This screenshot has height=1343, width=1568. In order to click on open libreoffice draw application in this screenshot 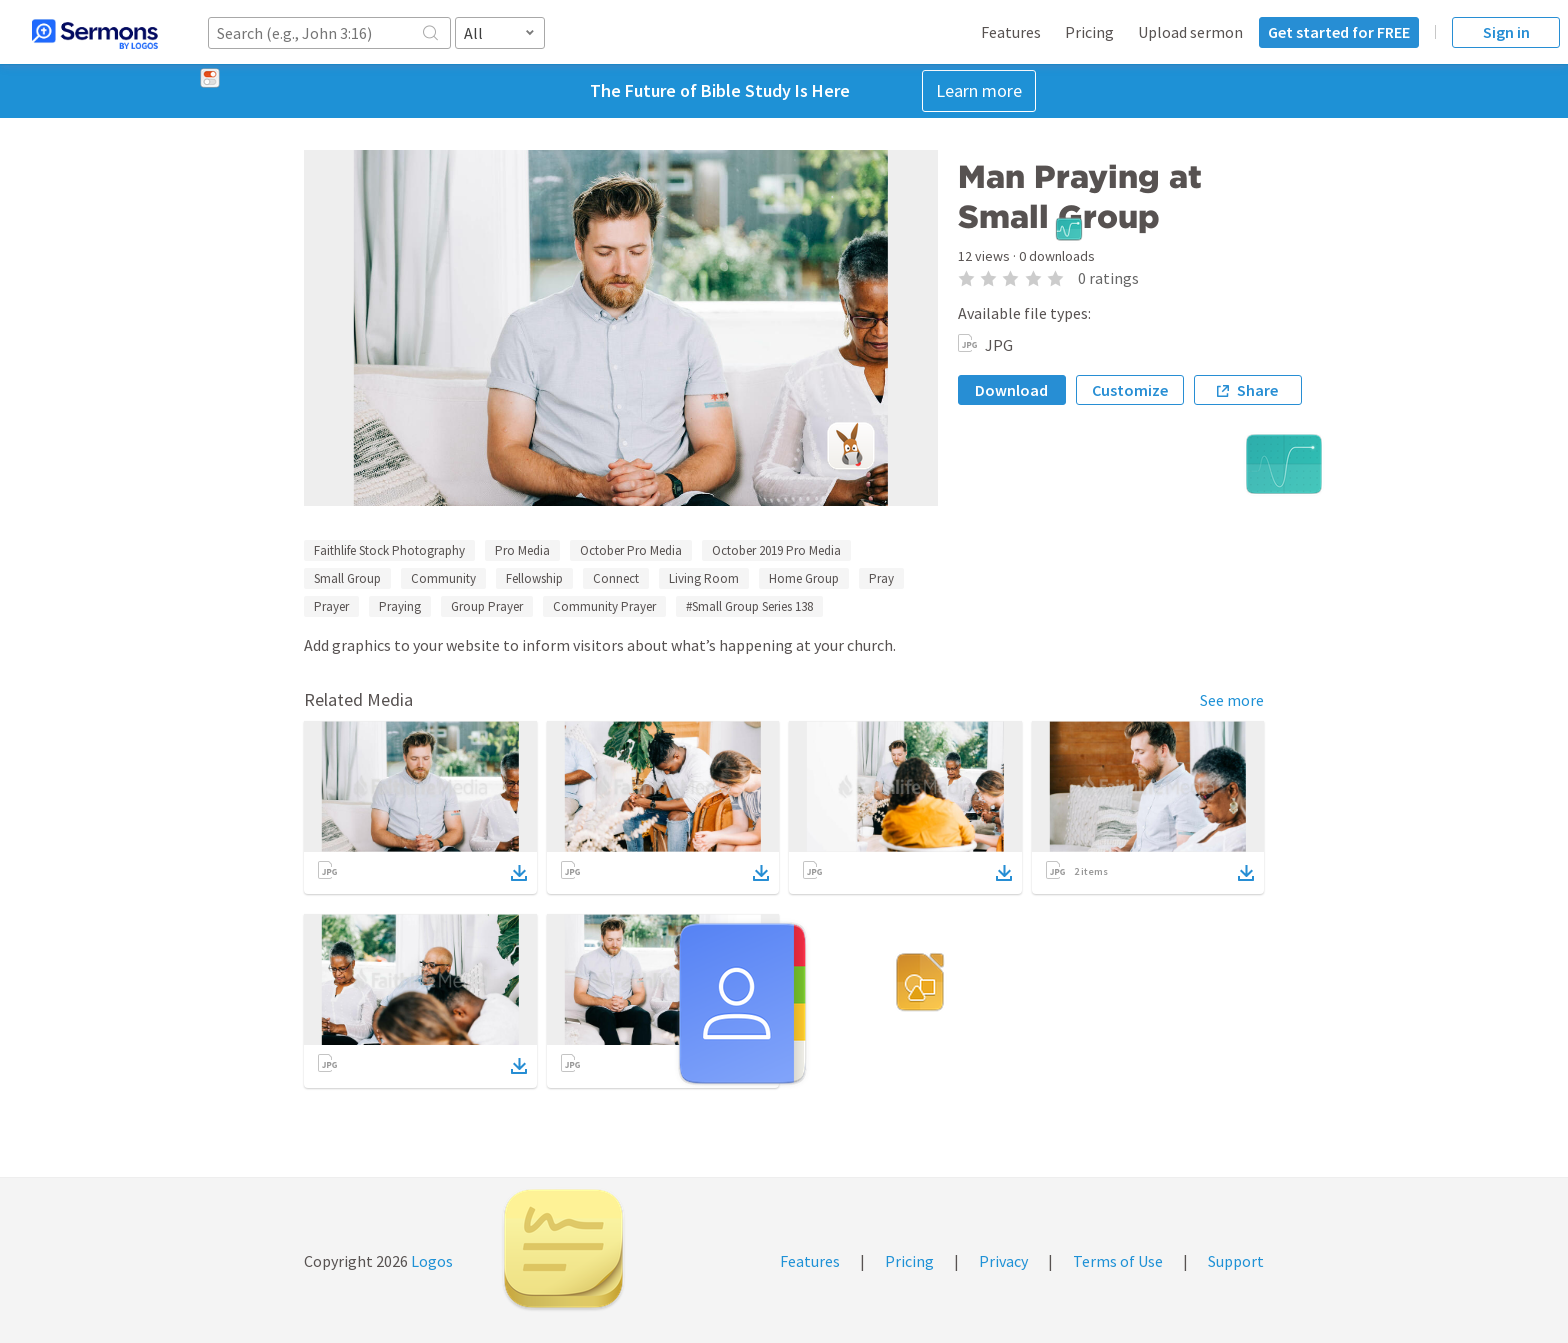, I will do `click(920, 982)`.